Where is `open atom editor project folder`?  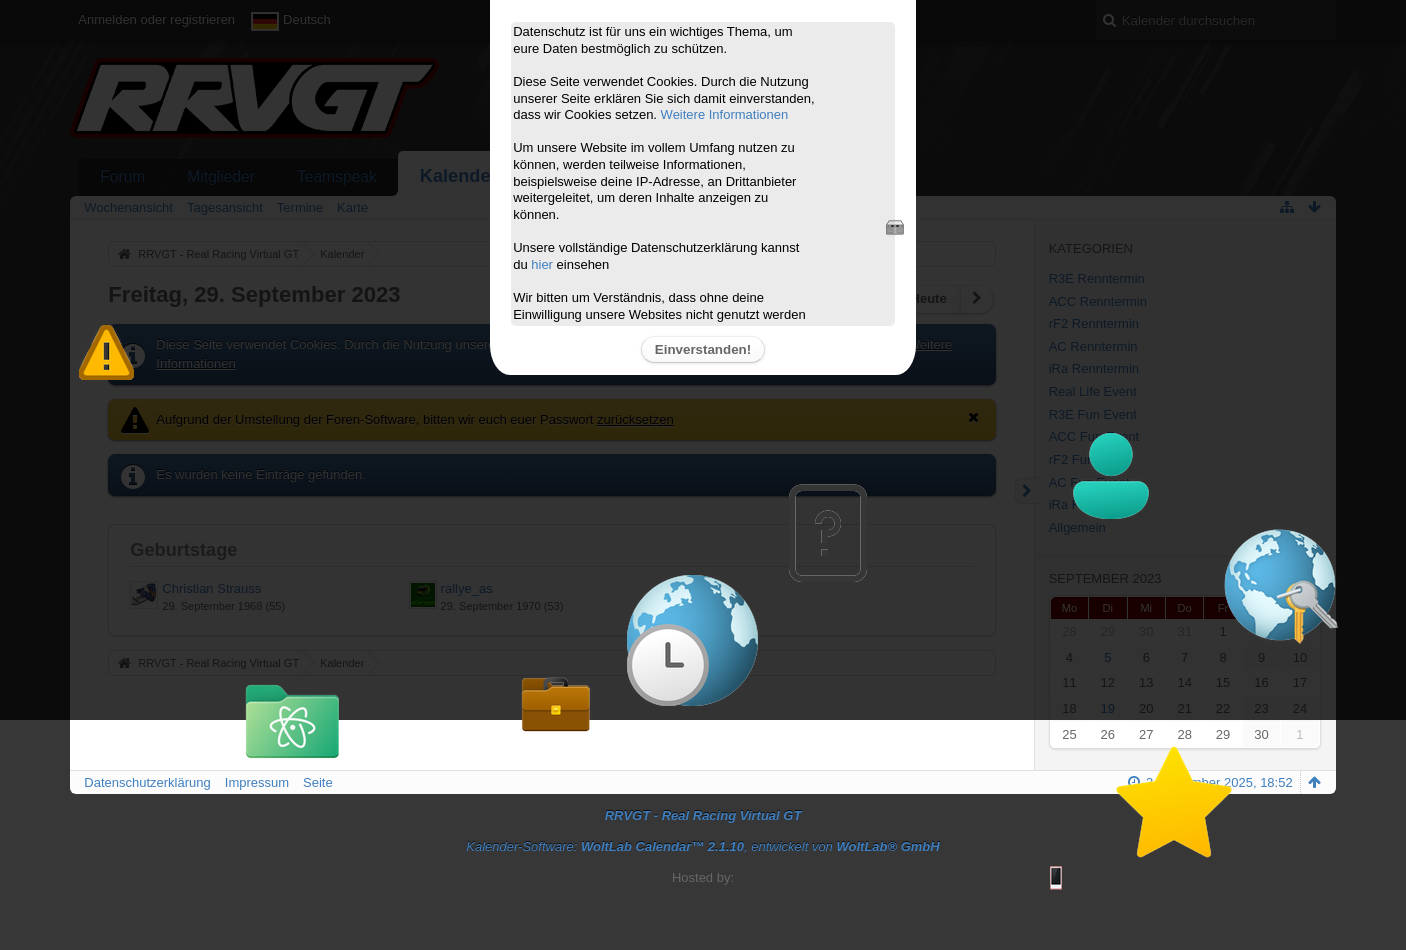 open atom editor project folder is located at coordinates (292, 724).